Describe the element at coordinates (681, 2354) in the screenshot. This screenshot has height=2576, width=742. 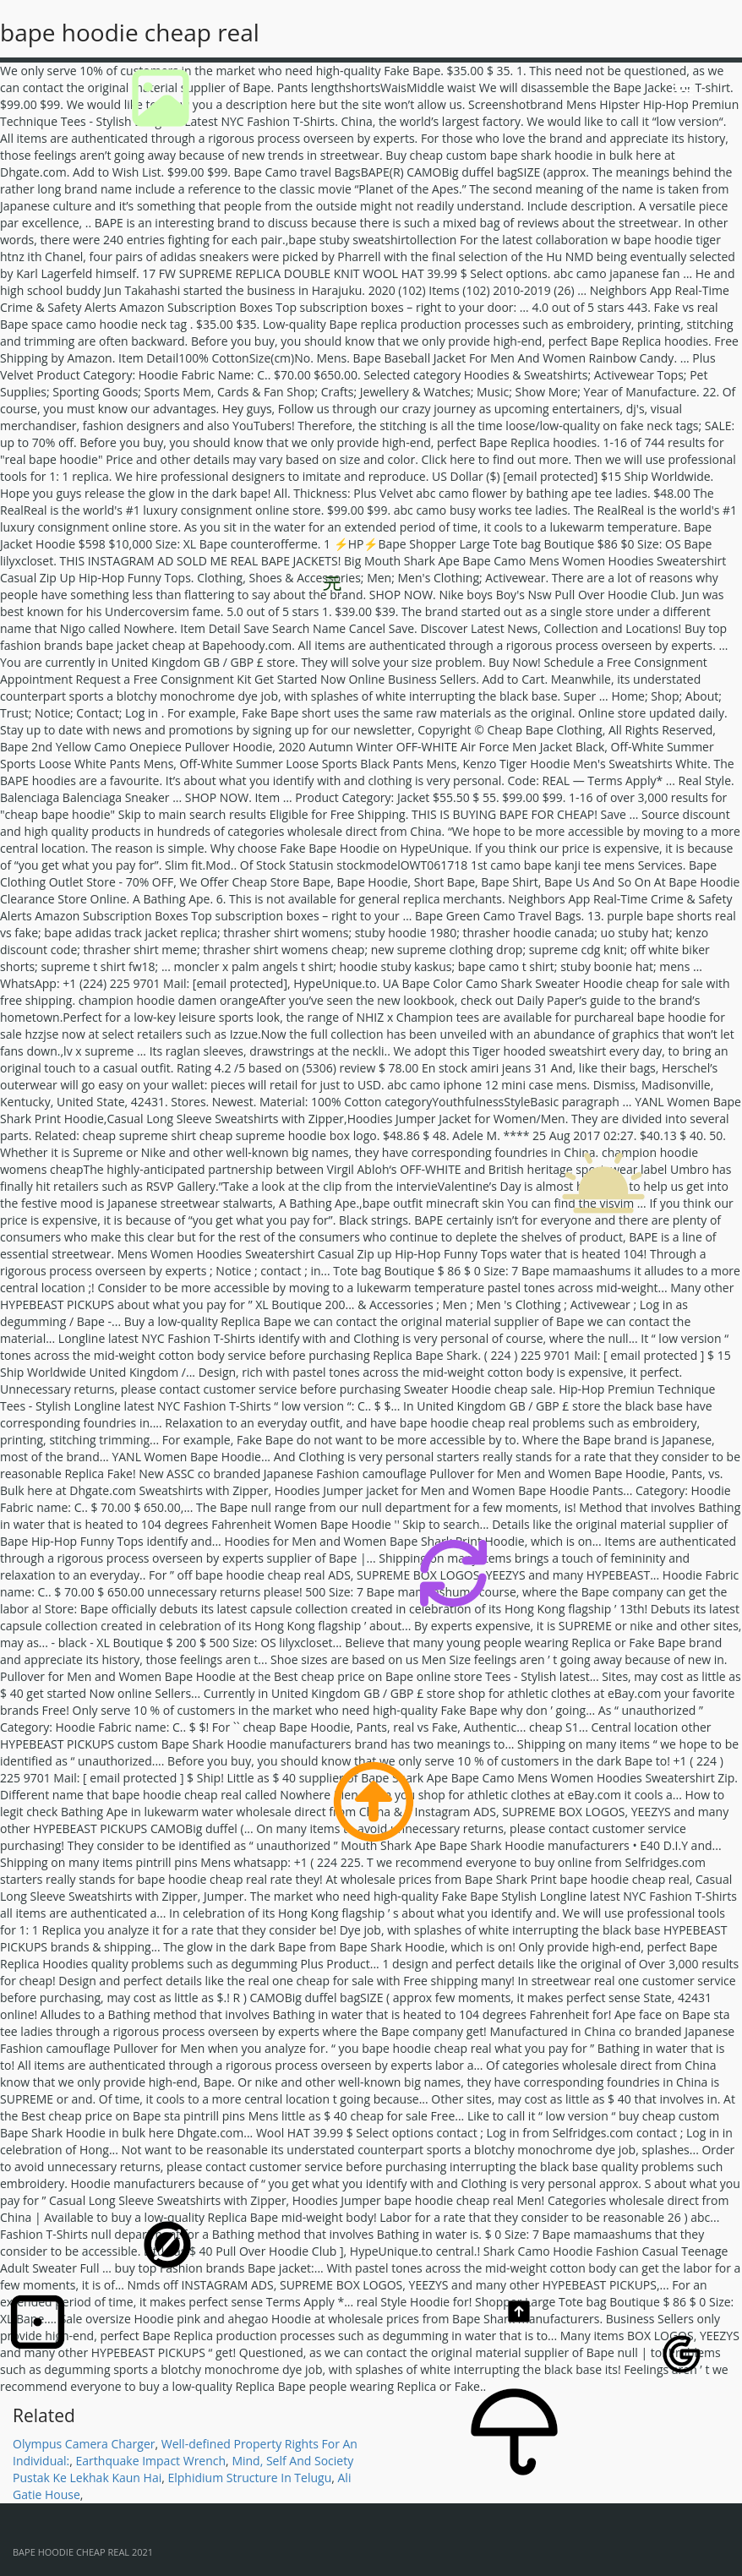
I see `sign in with Google` at that location.